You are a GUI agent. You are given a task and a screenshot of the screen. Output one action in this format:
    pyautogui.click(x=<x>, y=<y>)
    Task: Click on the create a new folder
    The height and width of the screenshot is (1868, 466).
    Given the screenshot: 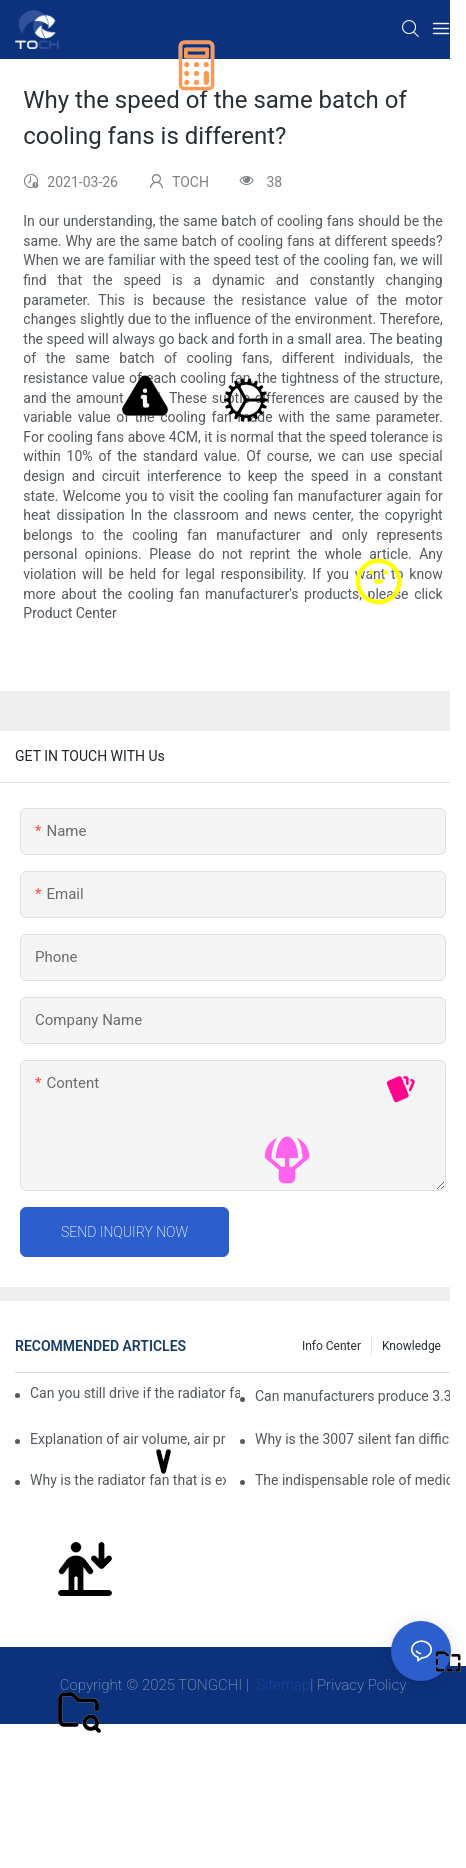 What is the action you would take?
    pyautogui.click(x=448, y=1661)
    